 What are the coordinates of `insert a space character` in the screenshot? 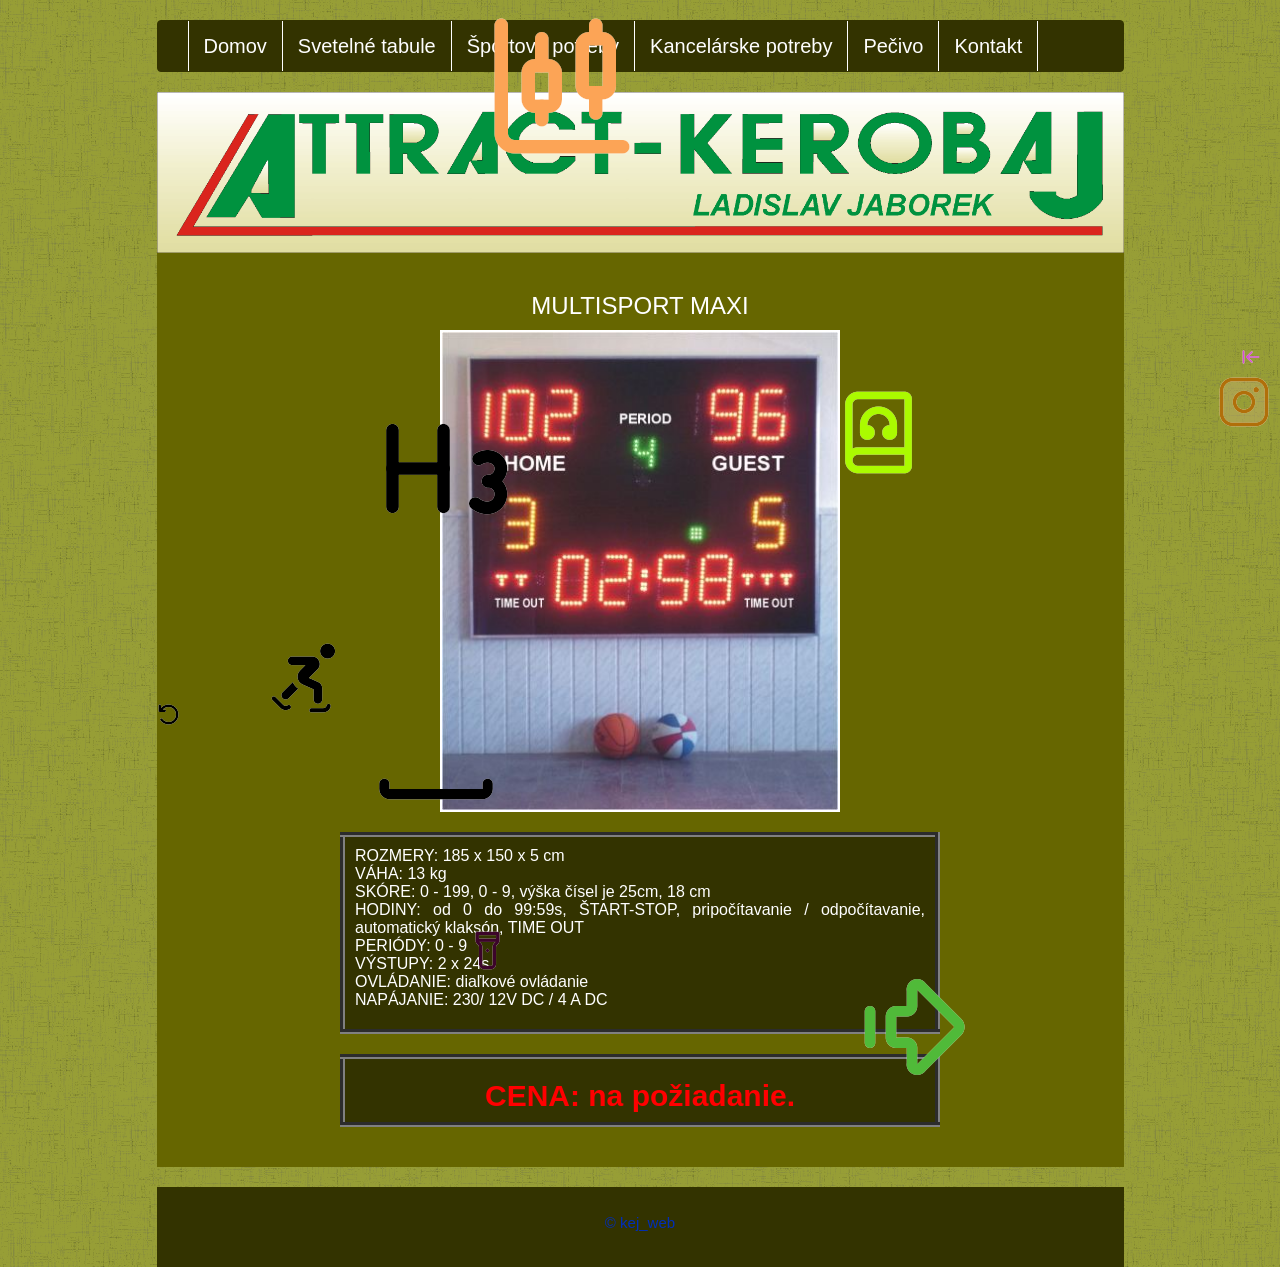 It's located at (436, 758).